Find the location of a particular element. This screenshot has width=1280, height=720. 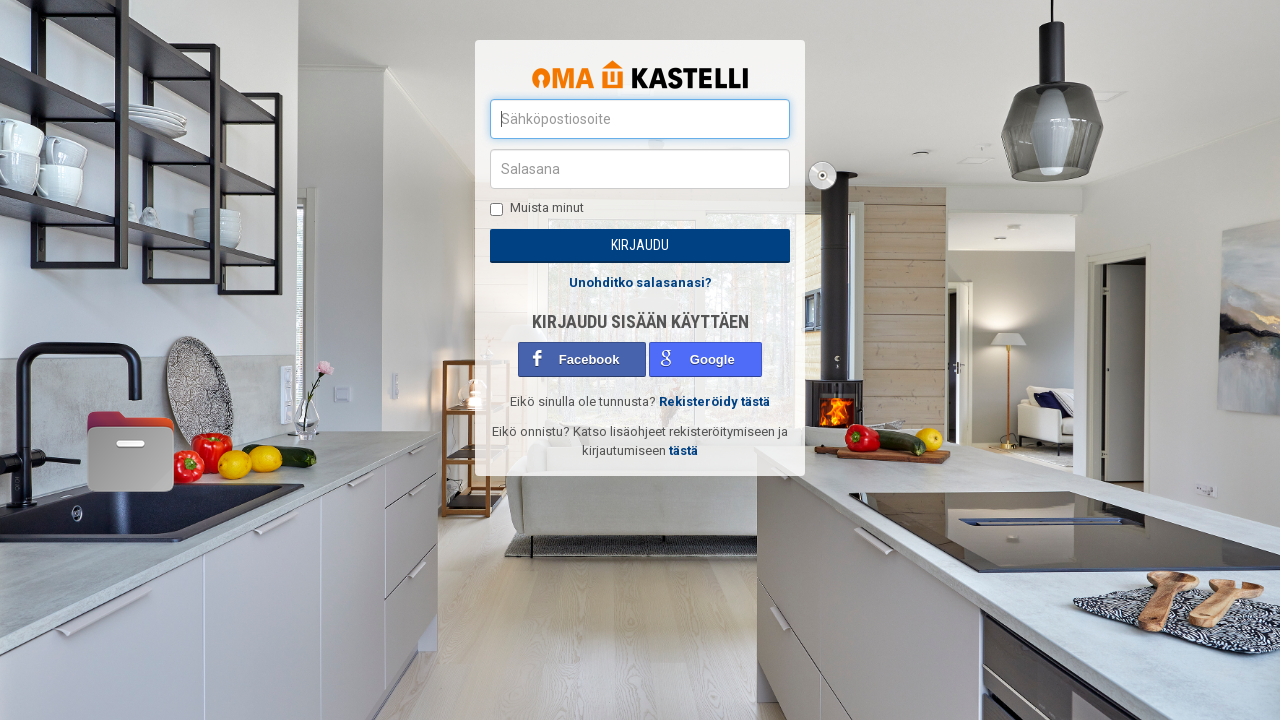

open the file manager is located at coordinates (130, 451).